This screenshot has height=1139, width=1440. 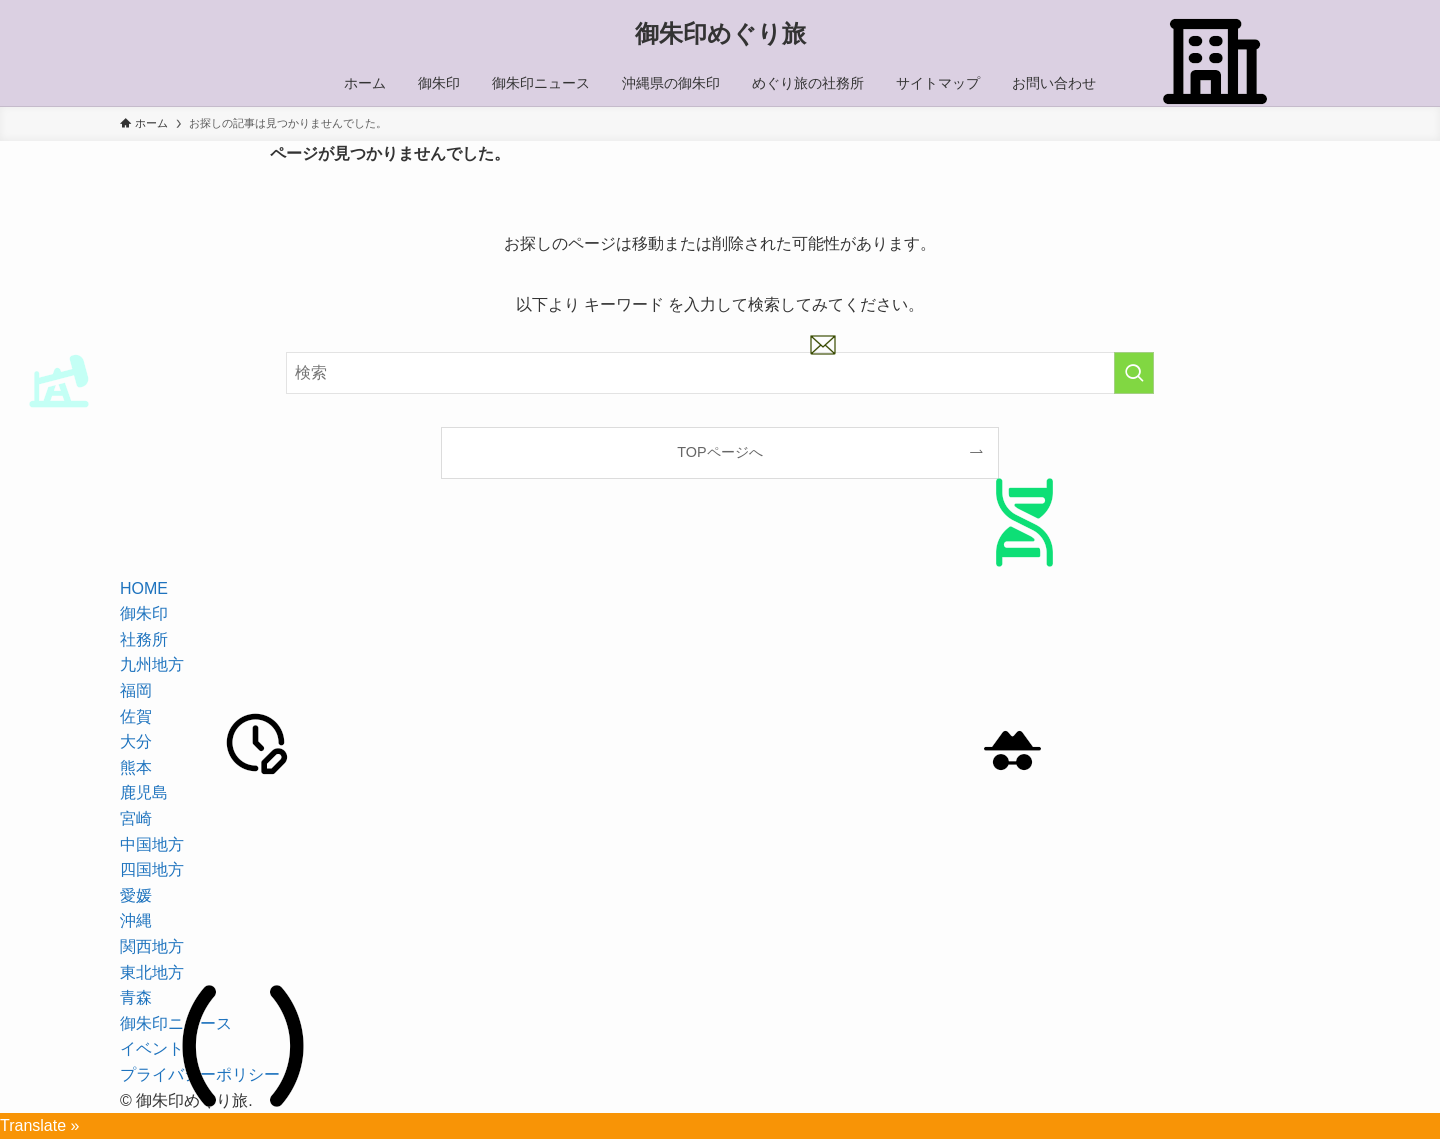 What do you see at coordinates (823, 345) in the screenshot?
I see `open your inbox` at bounding box center [823, 345].